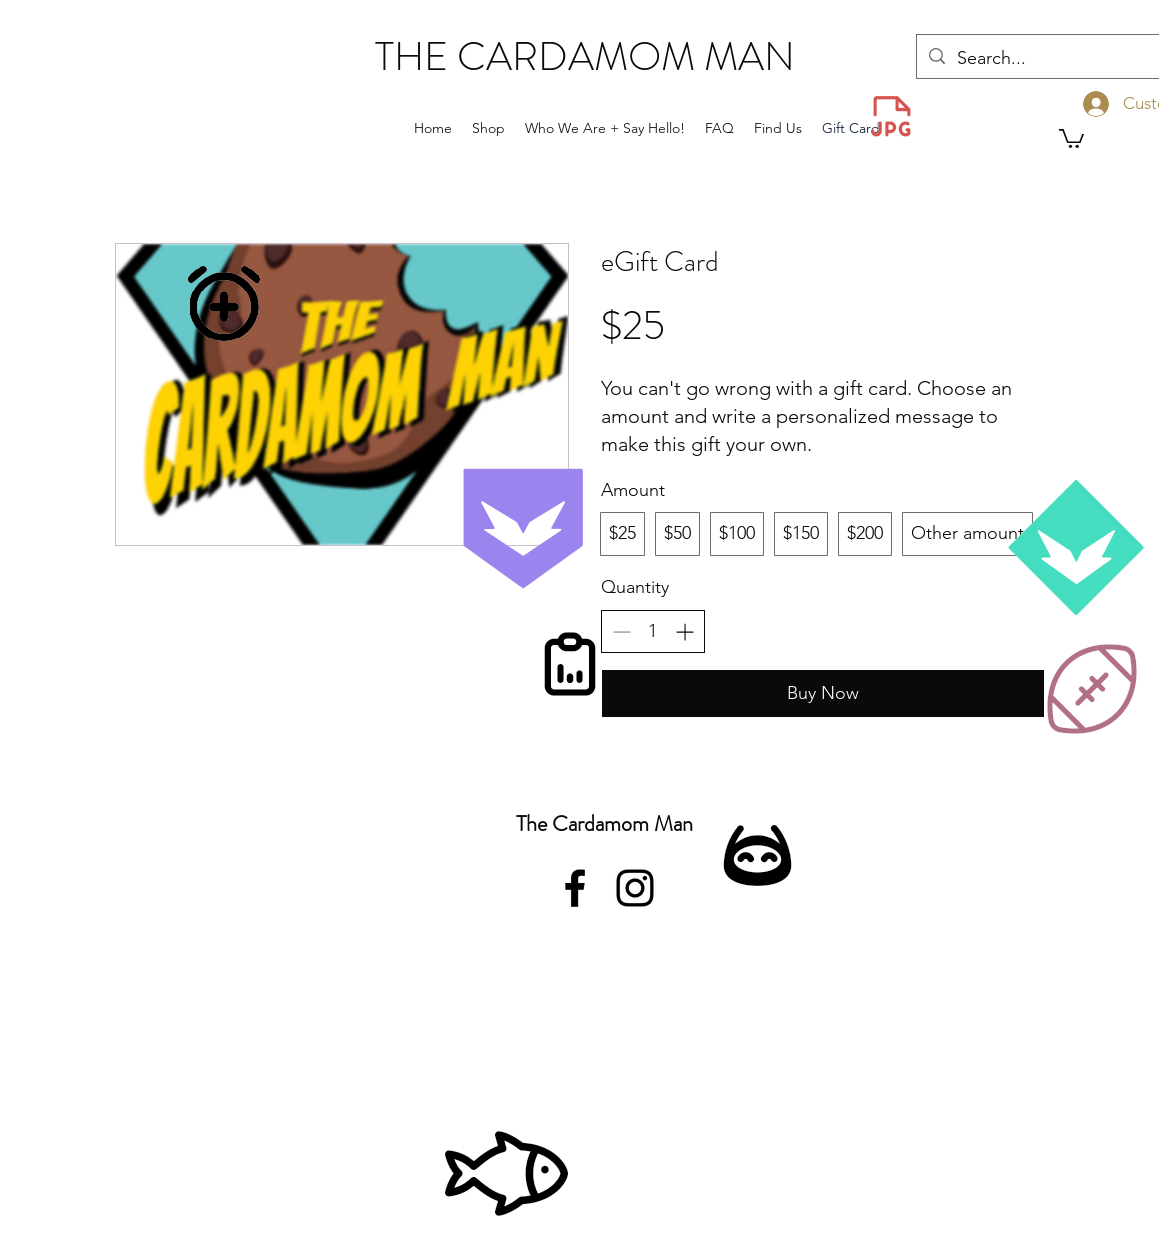  Describe the element at coordinates (224, 303) in the screenshot. I see `add a new alarm` at that location.